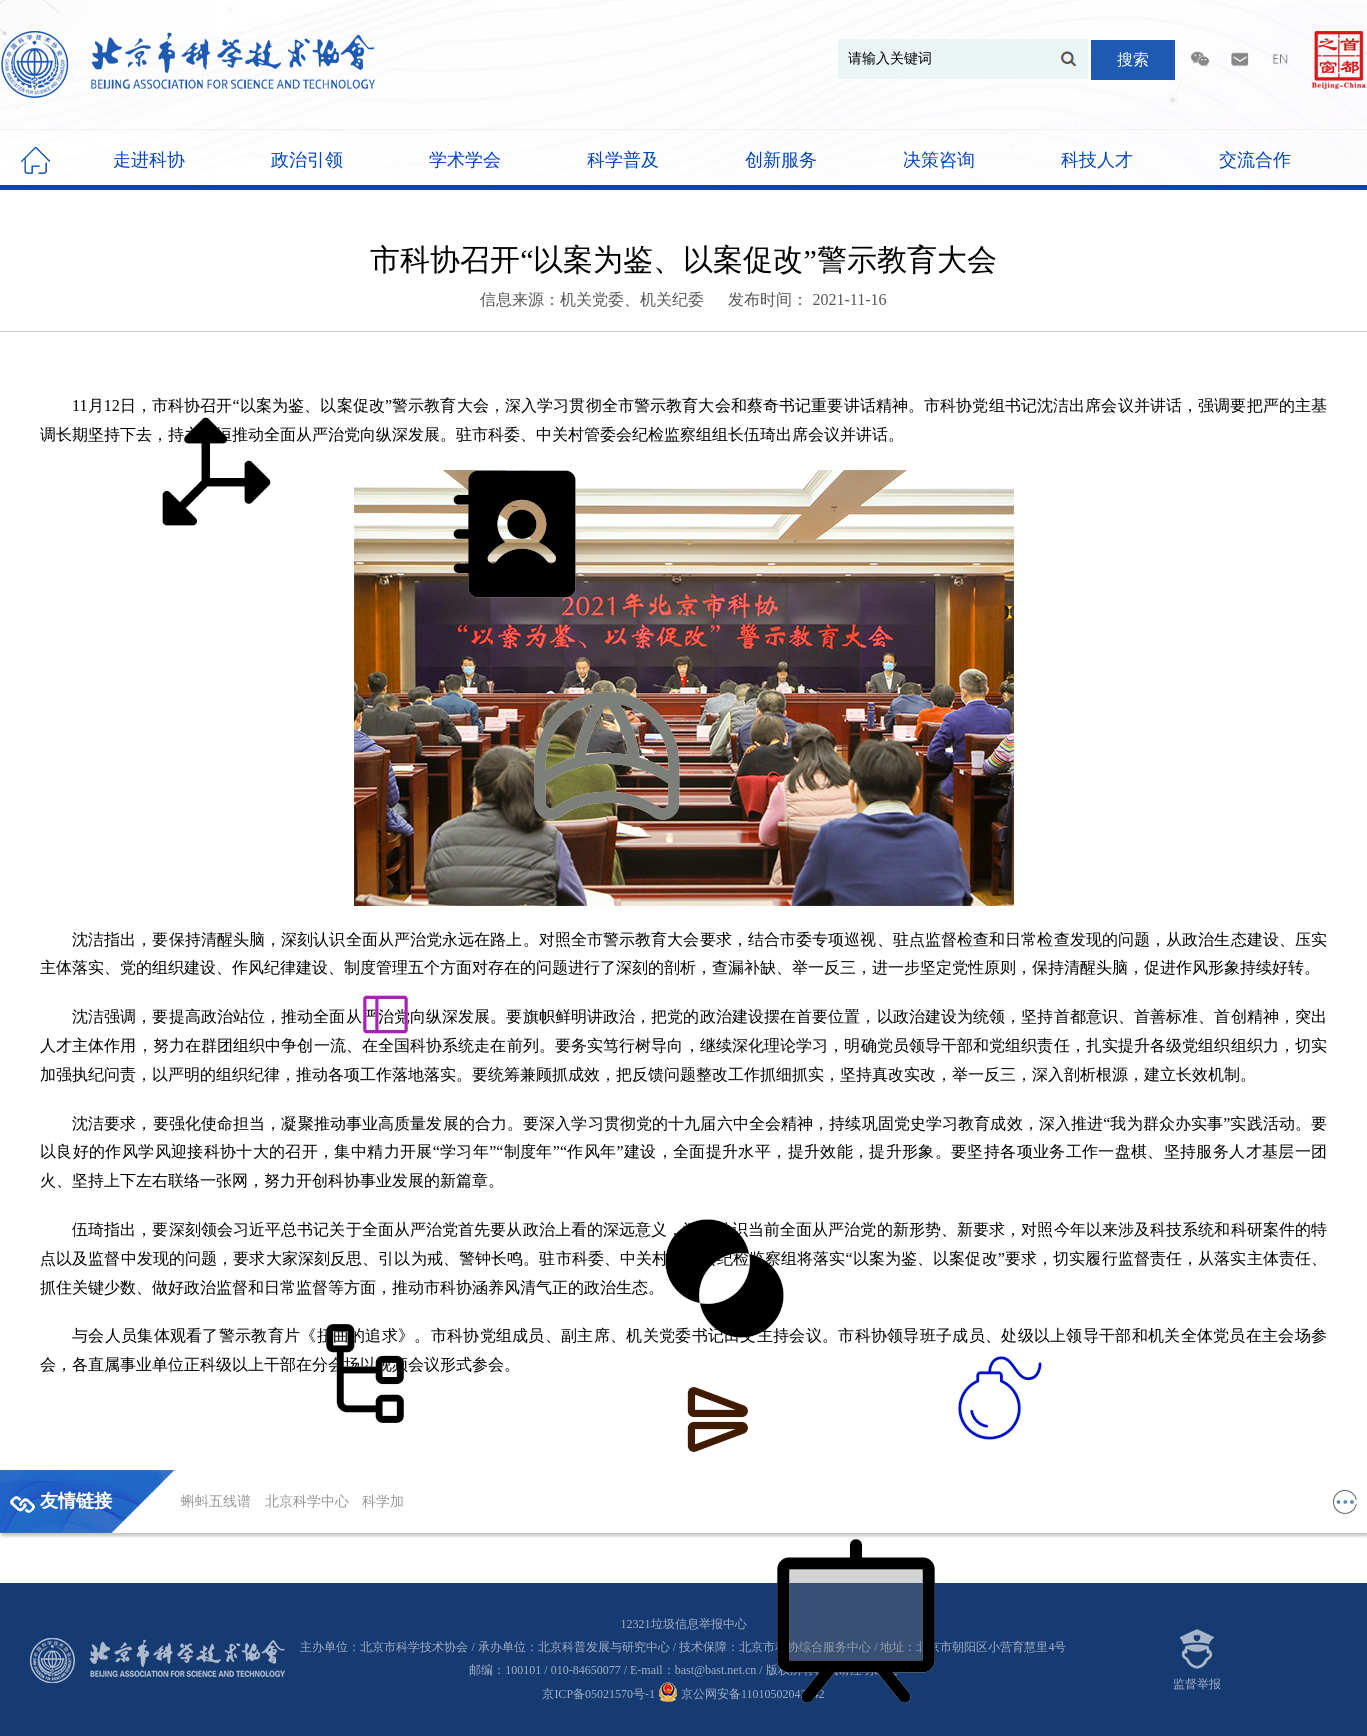 Image resolution: width=1367 pixels, height=1736 pixels. I want to click on view hierarchical folder structure, so click(361, 1373).